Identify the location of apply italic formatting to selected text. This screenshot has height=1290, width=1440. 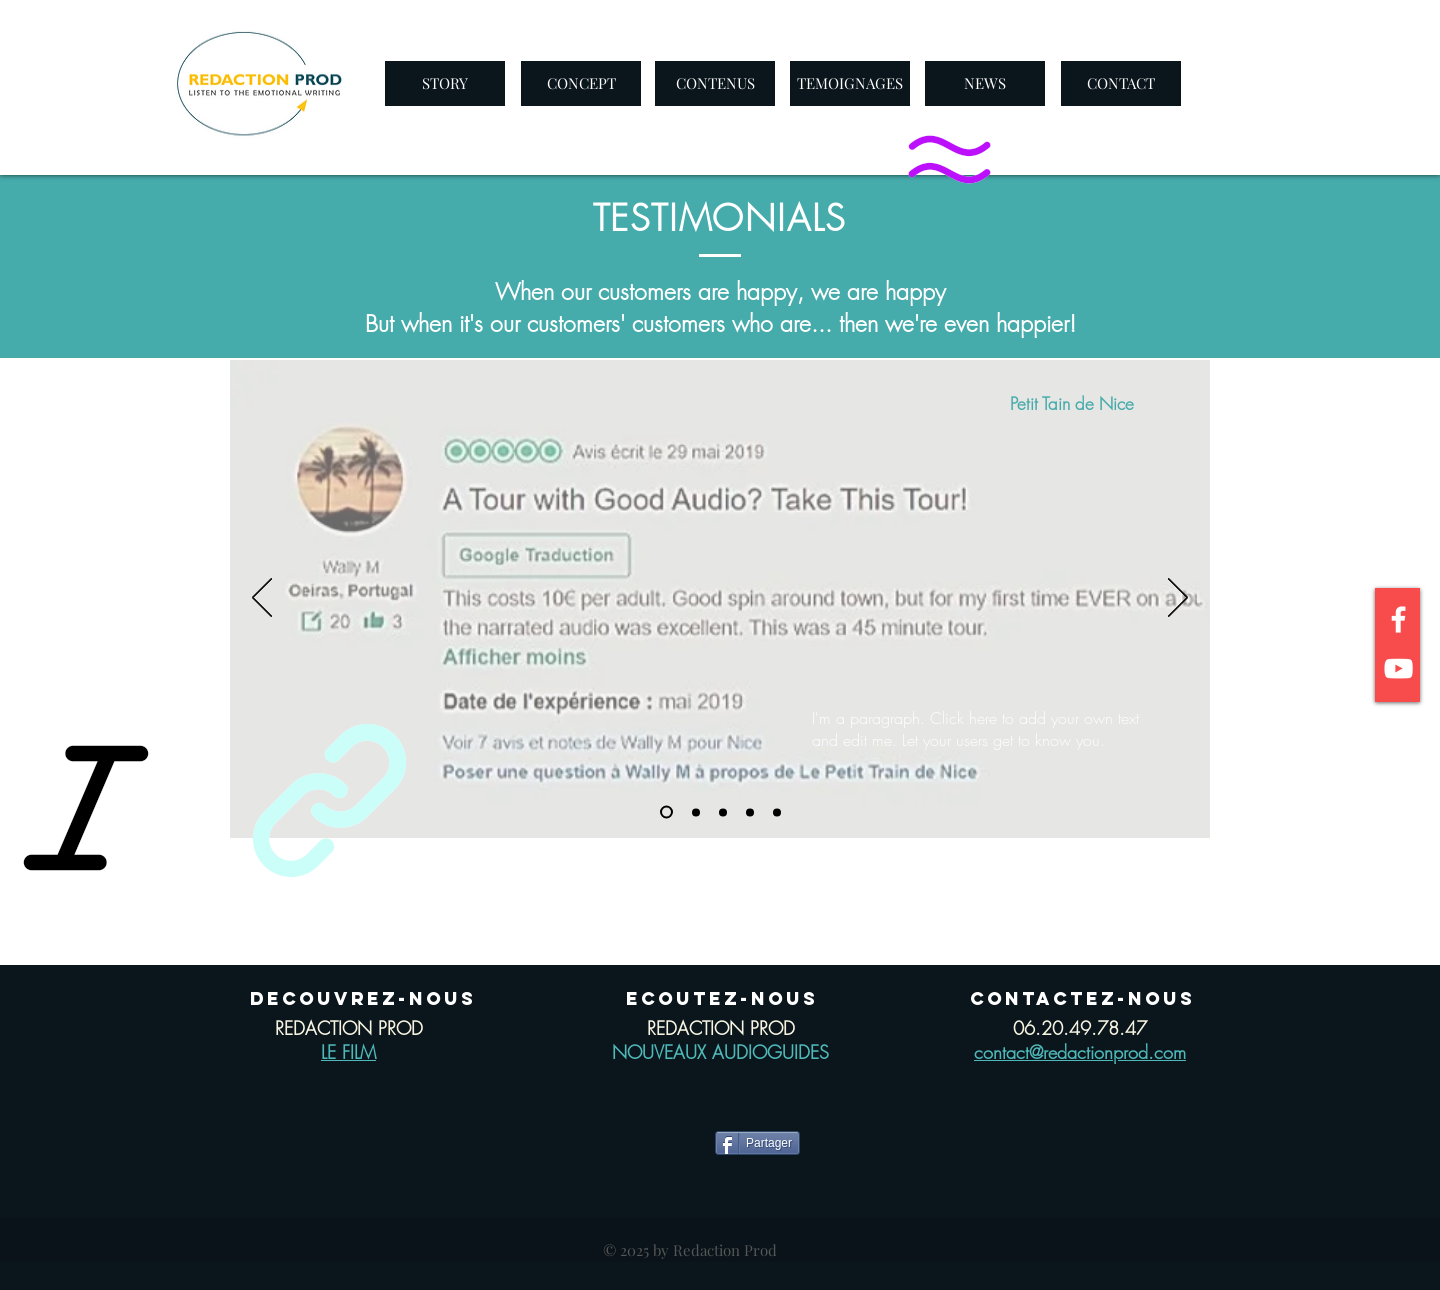
(86, 808).